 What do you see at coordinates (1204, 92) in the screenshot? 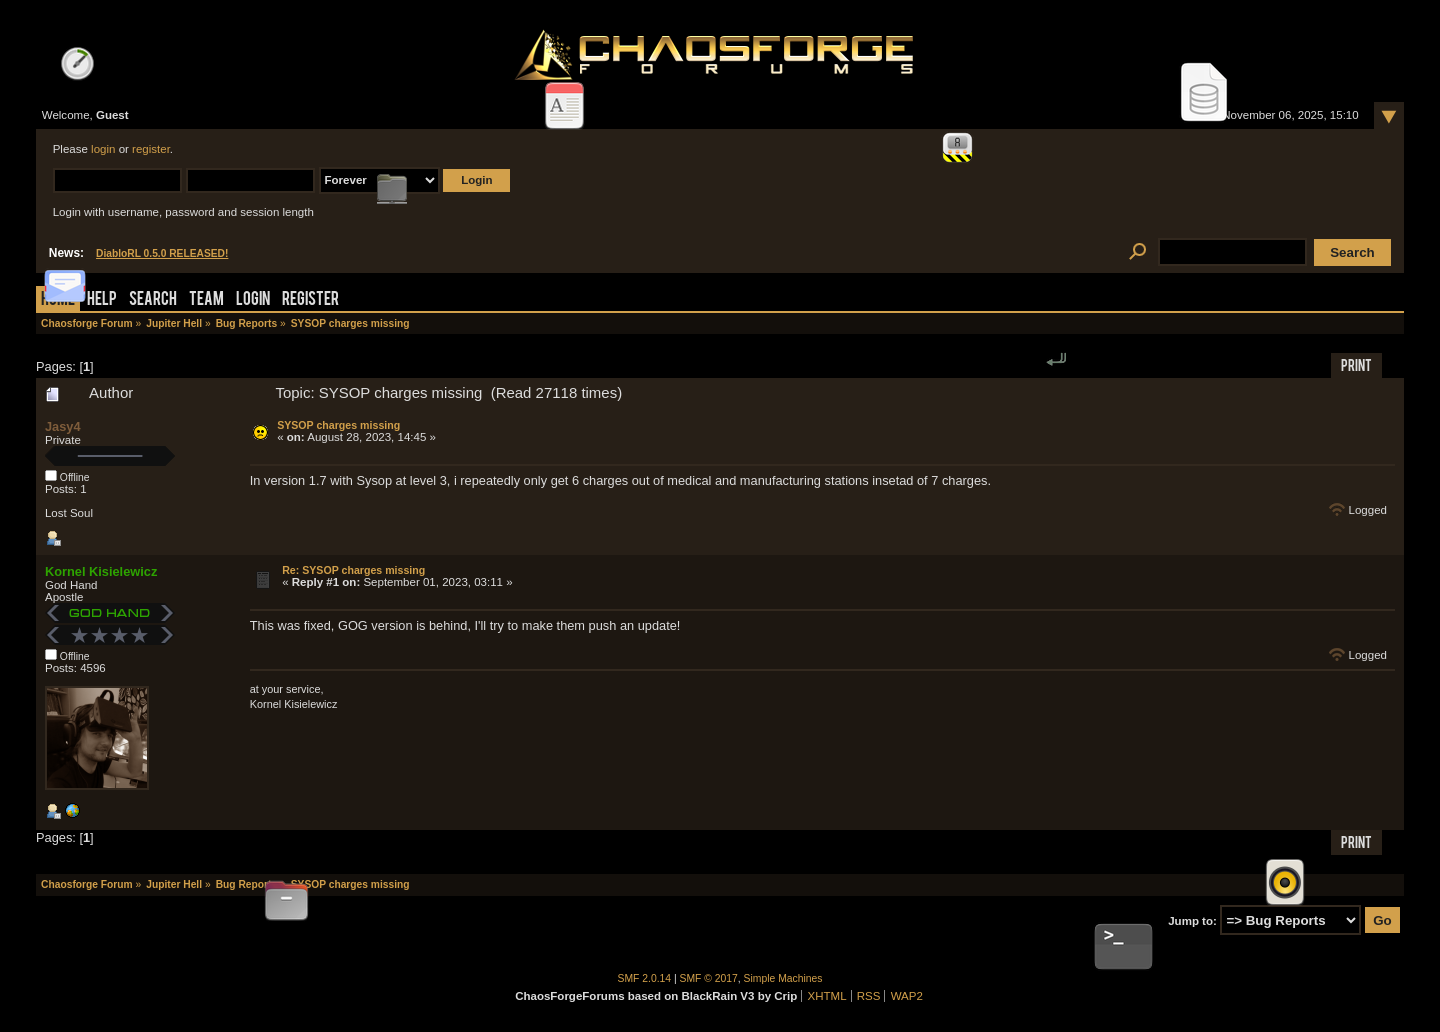
I see `sql database file` at bounding box center [1204, 92].